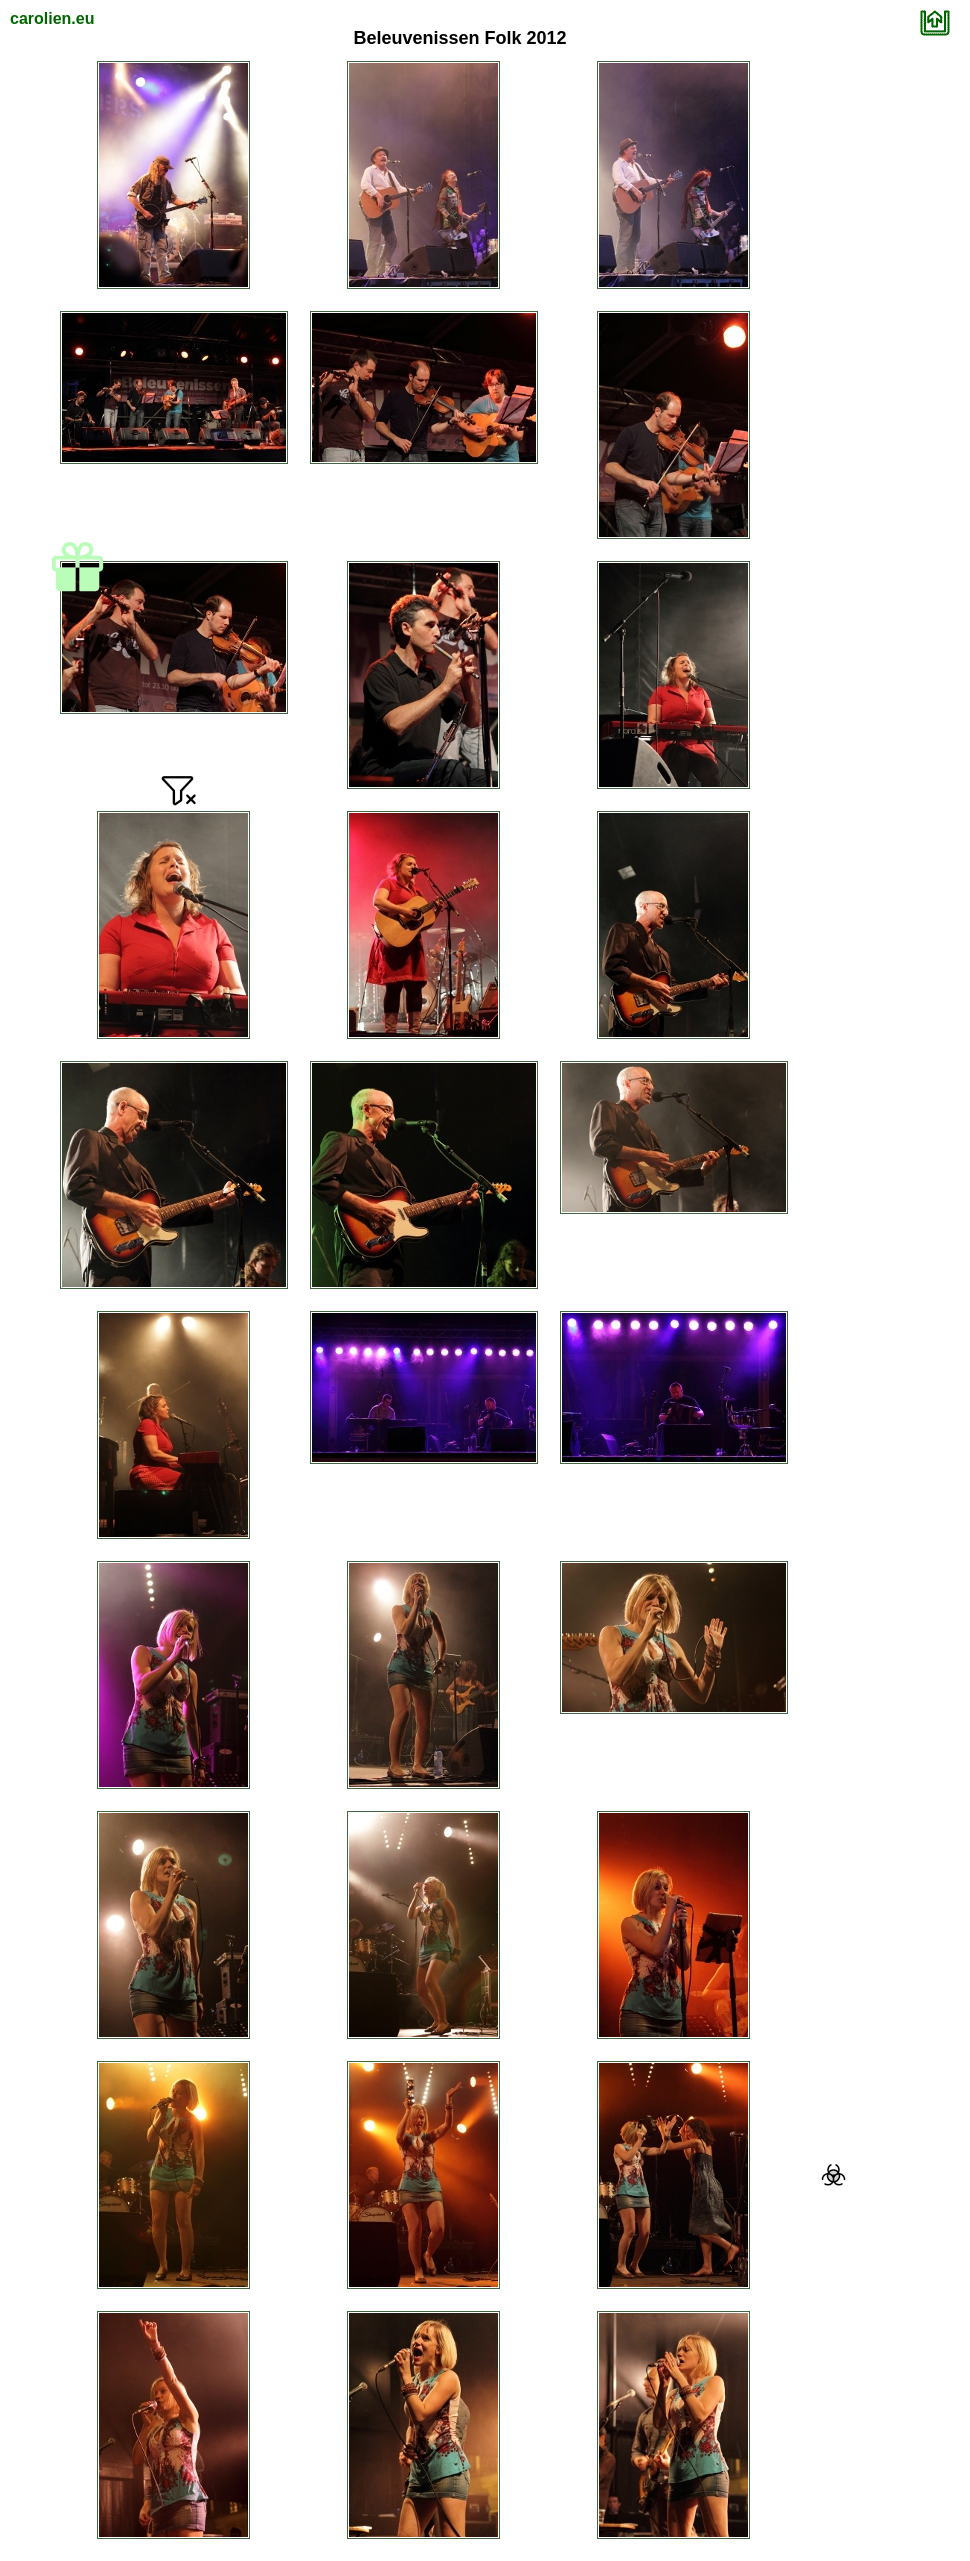 The image size is (970, 2561). What do you see at coordinates (177, 789) in the screenshot?
I see `clear all active filters` at bounding box center [177, 789].